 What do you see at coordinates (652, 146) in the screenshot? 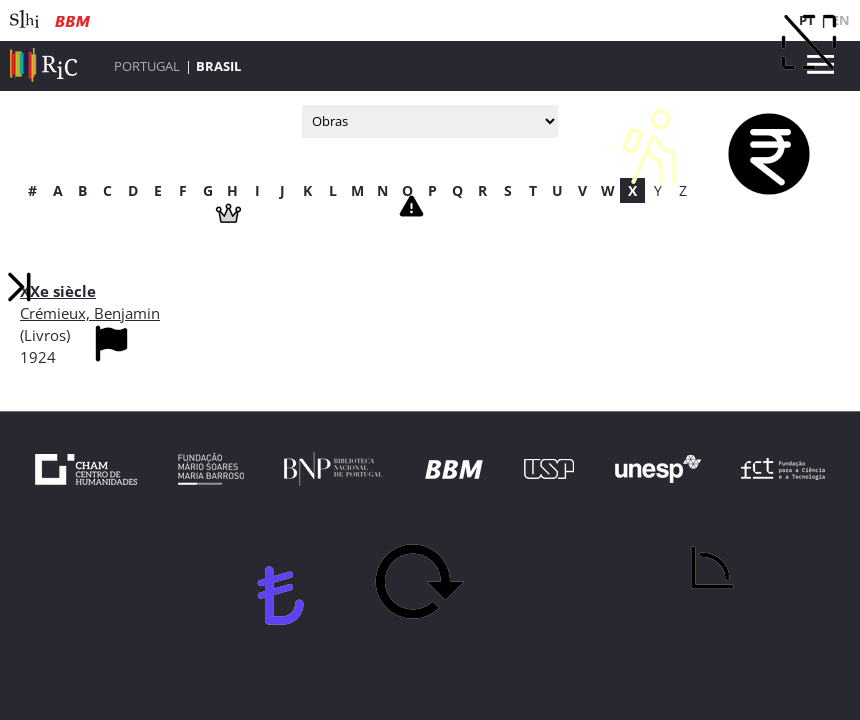
I see `access hiking trails or outdoor activities` at bounding box center [652, 146].